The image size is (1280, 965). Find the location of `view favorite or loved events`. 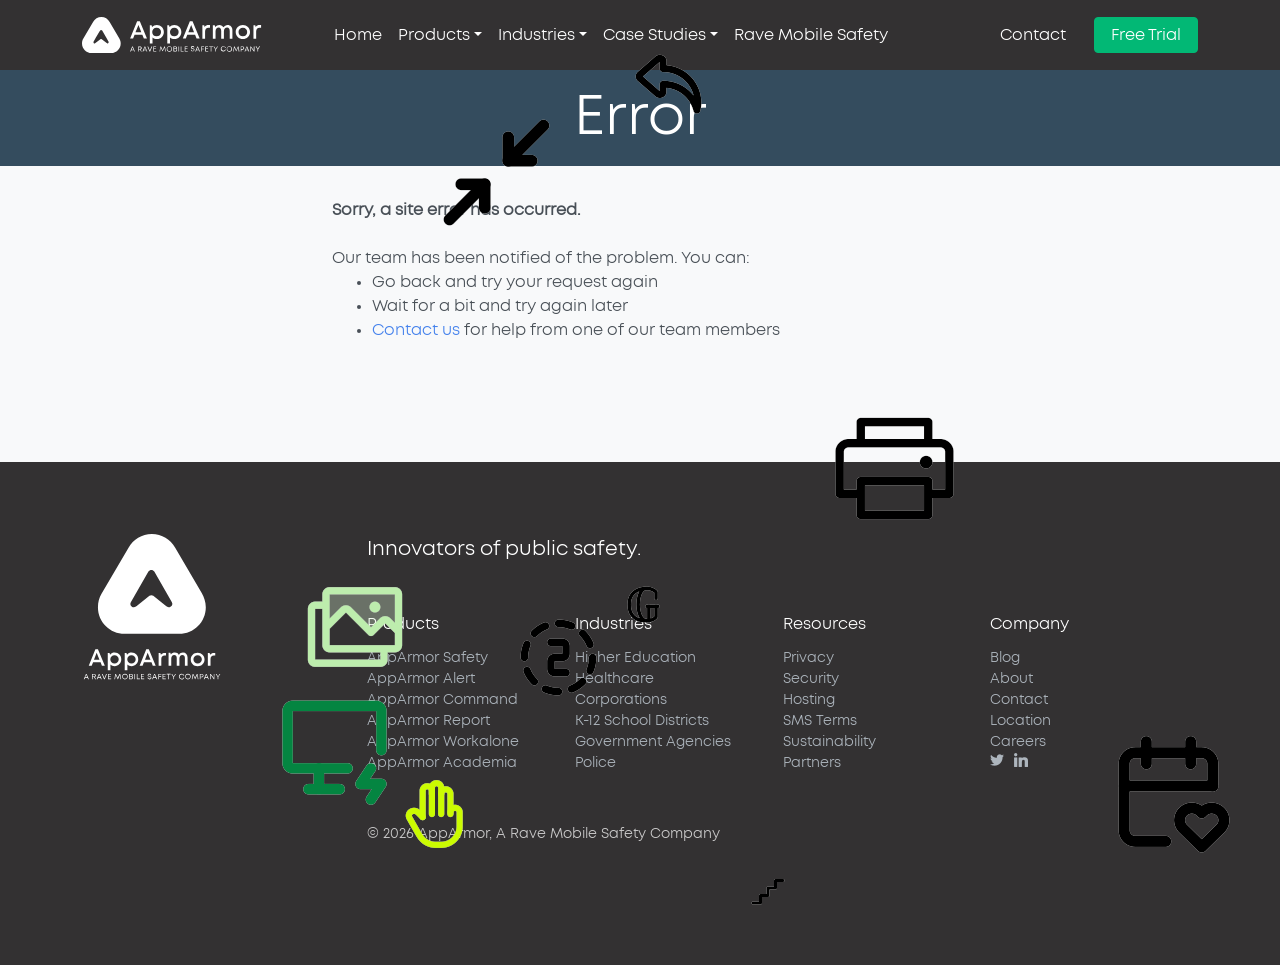

view favorite or loved events is located at coordinates (1168, 791).